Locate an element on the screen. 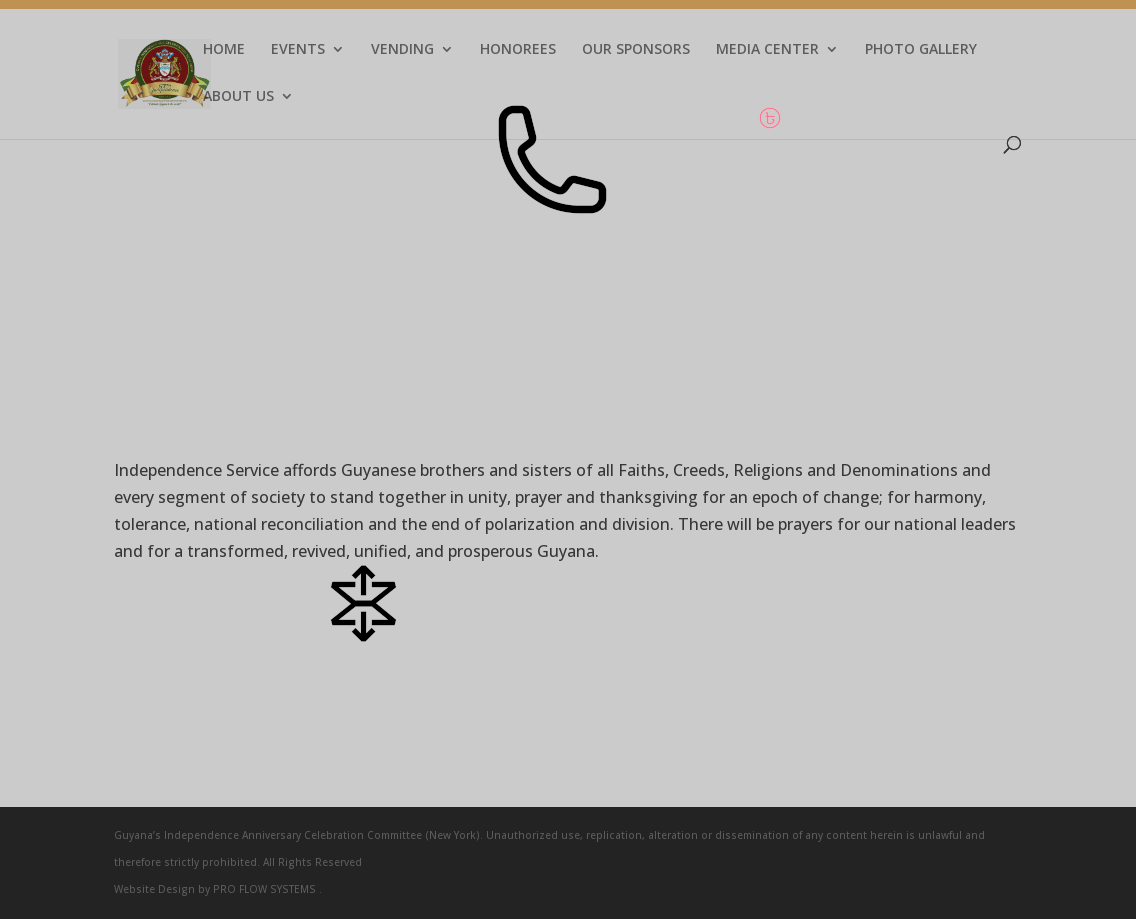 Image resolution: width=1136 pixels, height=919 pixels. view amount in bangladeshi taka is located at coordinates (770, 118).